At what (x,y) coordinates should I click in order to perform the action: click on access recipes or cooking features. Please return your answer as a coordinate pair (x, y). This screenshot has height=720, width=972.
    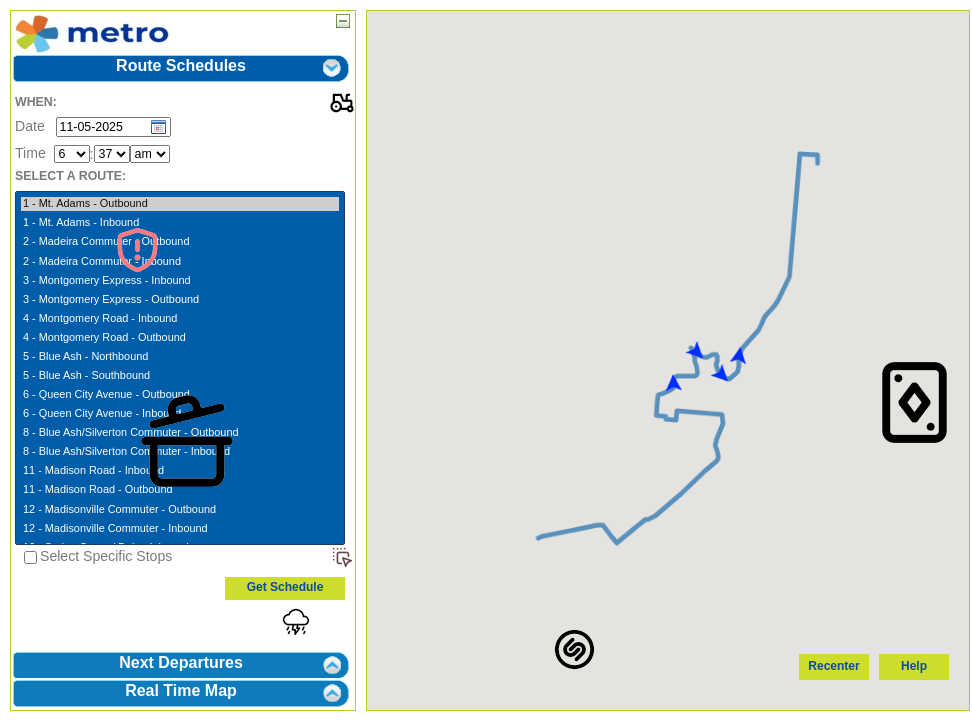
    Looking at the image, I should click on (187, 441).